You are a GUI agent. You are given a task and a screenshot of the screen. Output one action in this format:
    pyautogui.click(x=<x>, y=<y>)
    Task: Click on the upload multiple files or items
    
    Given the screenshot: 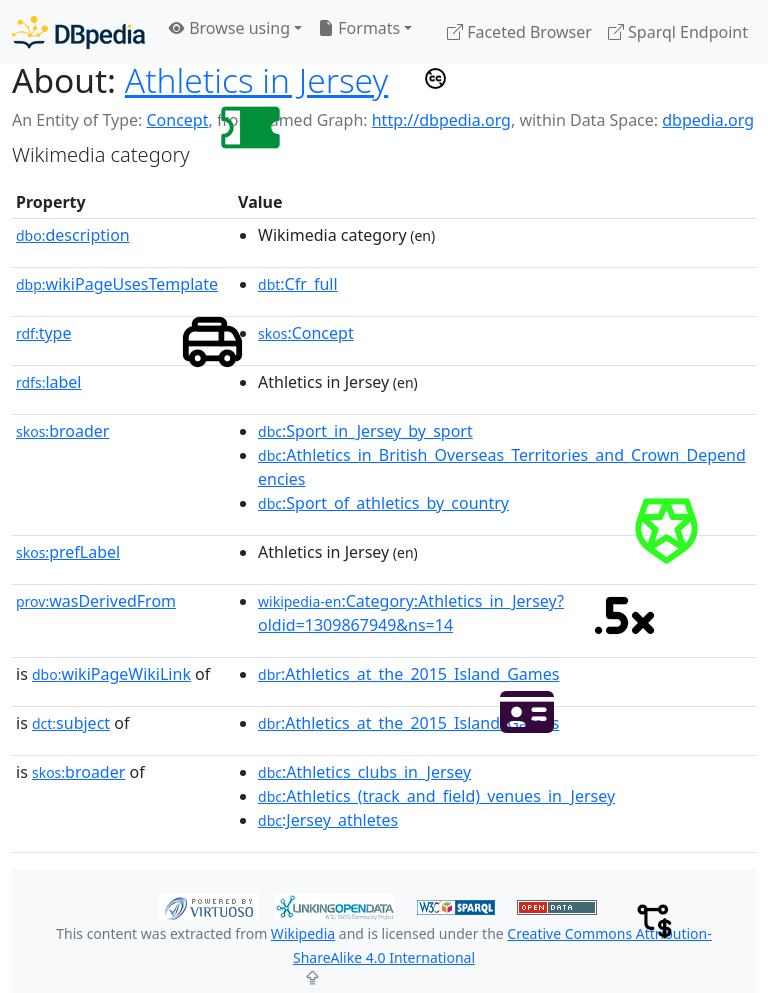 What is the action you would take?
    pyautogui.click(x=312, y=977)
    